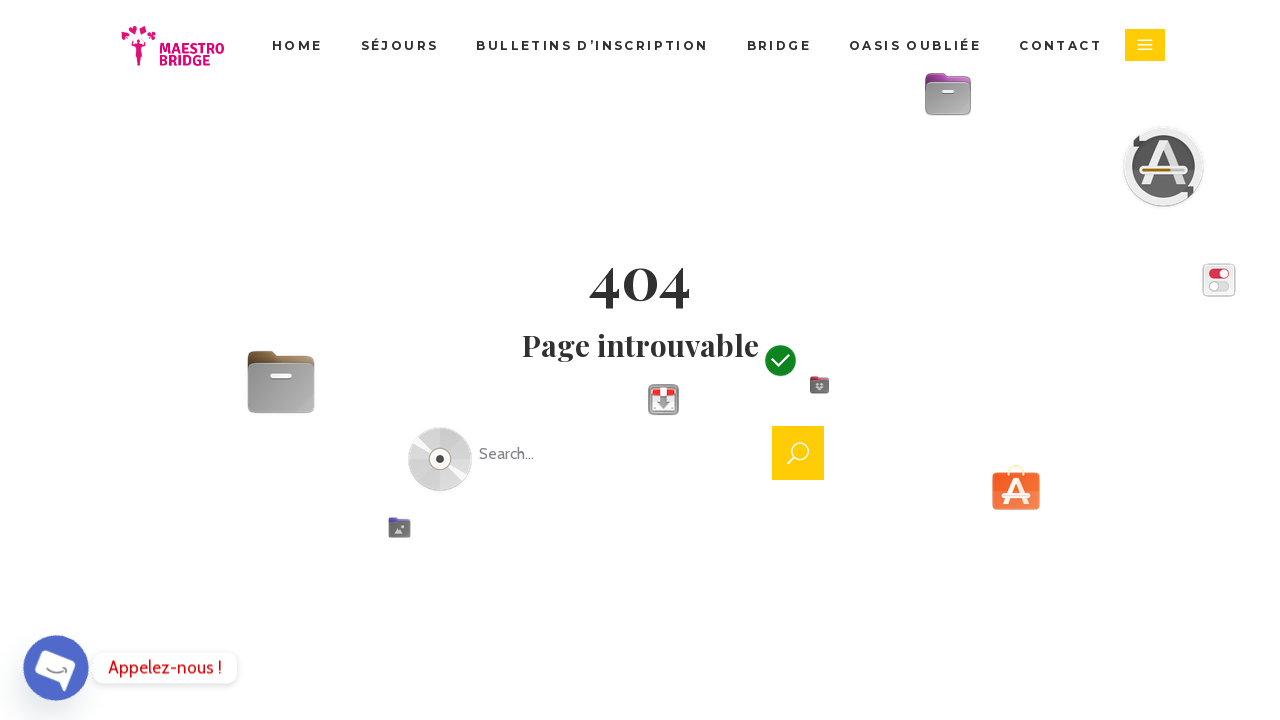 Image resolution: width=1280 pixels, height=720 pixels. What do you see at coordinates (281, 382) in the screenshot?
I see `open the file manager application` at bounding box center [281, 382].